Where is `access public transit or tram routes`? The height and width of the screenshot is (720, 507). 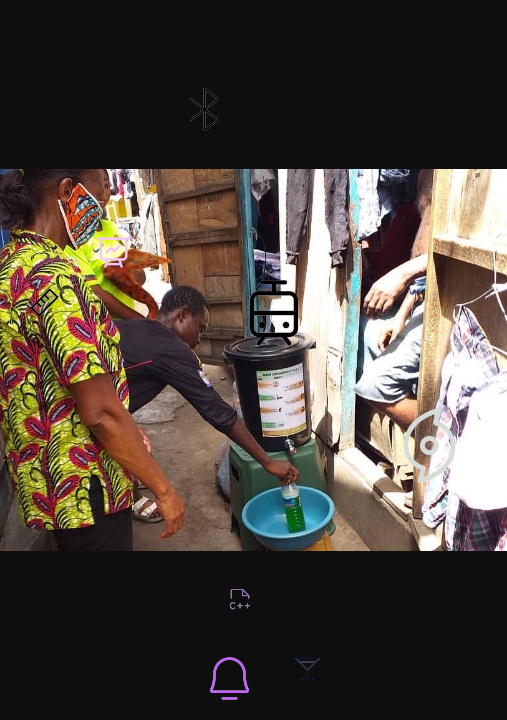
access public transit or tram routes is located at coordinates (274, 313).